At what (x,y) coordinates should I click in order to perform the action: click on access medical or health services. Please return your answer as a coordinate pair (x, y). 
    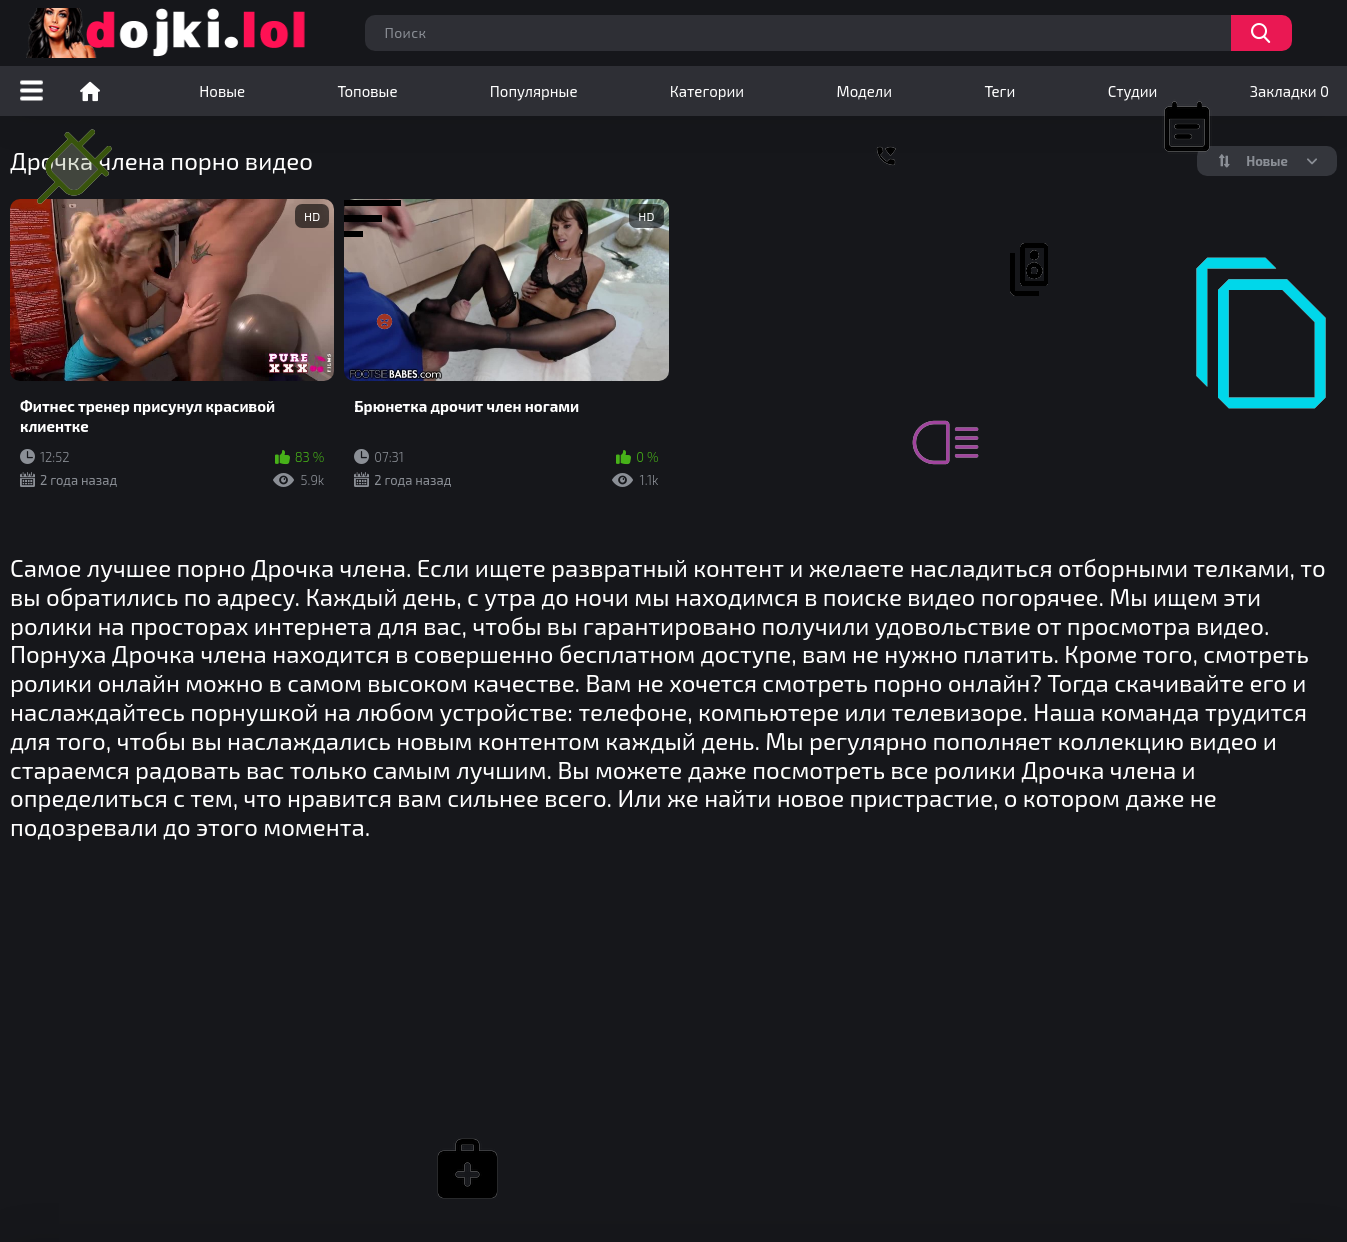
    Looking at the image, I should click on (467, 1168).